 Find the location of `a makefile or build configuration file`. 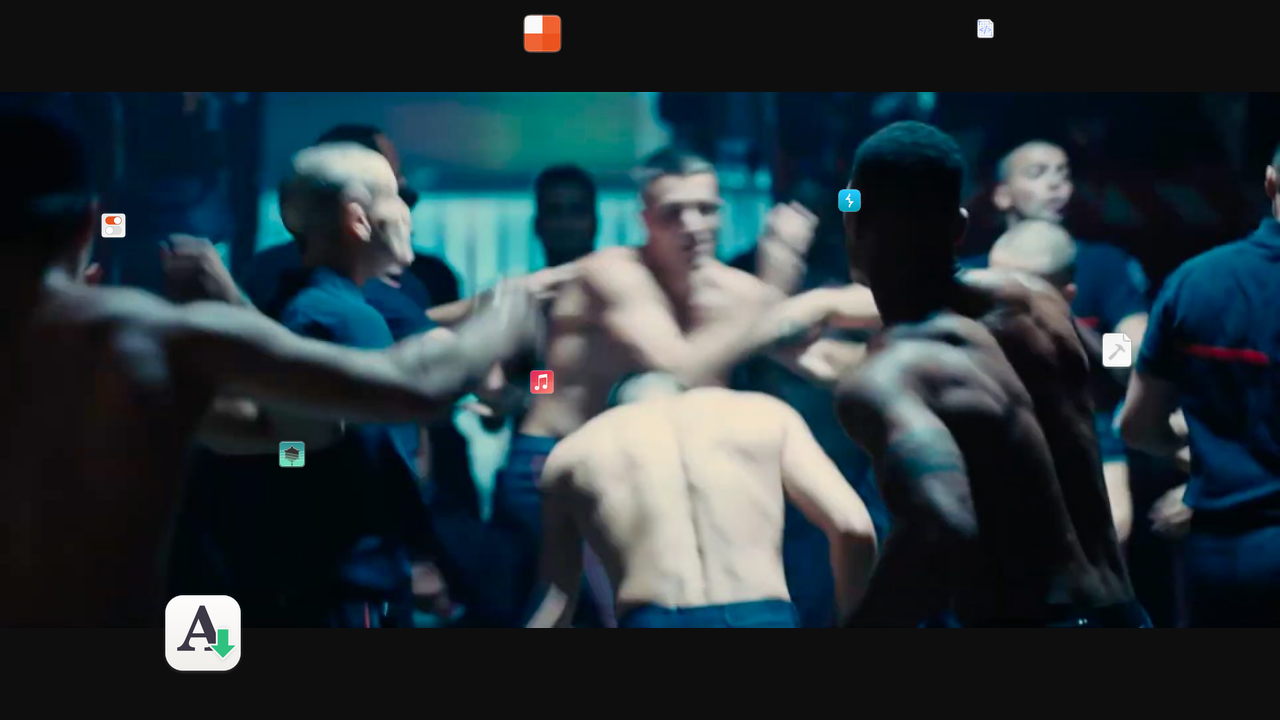

a makefile or build configuration file is located at coordinates (1117, 350).